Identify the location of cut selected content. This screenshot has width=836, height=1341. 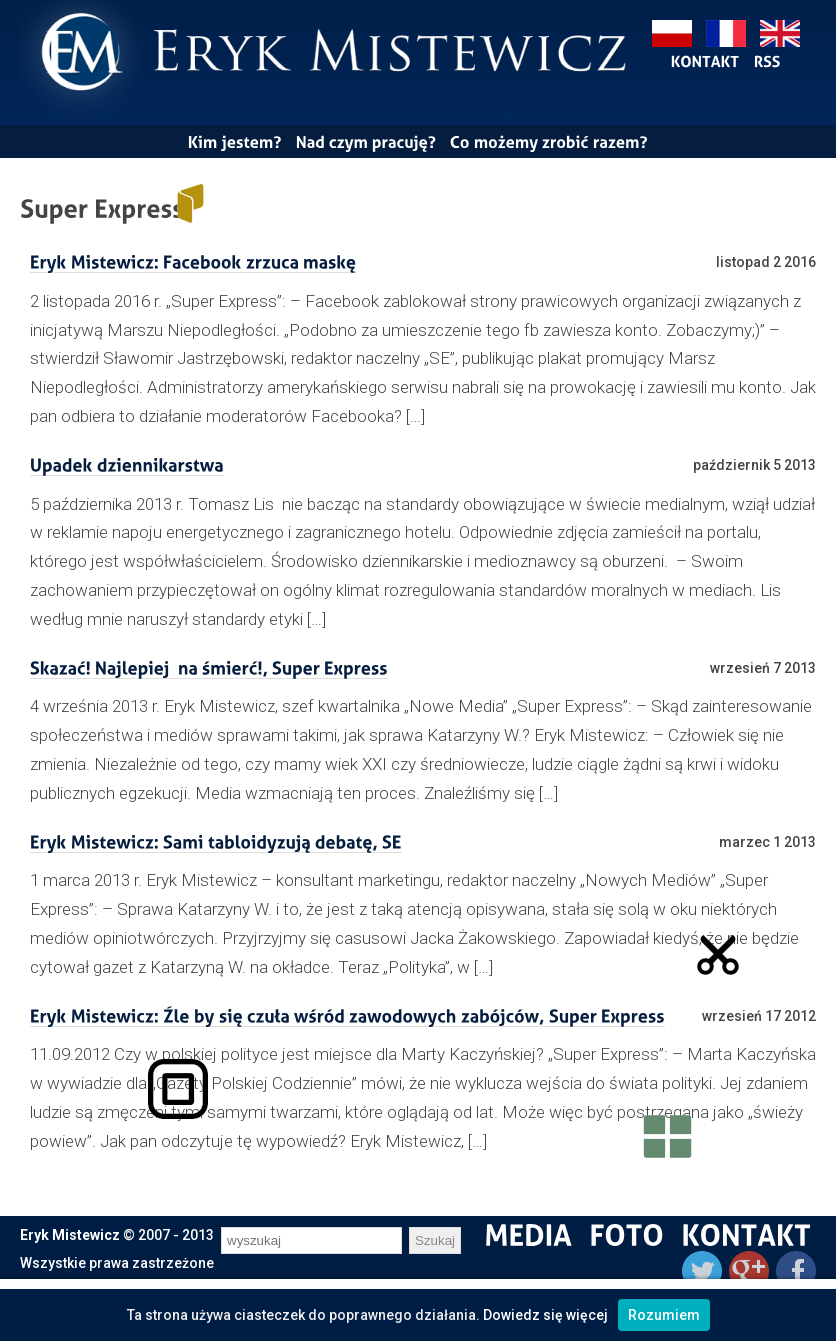
(718, 954).